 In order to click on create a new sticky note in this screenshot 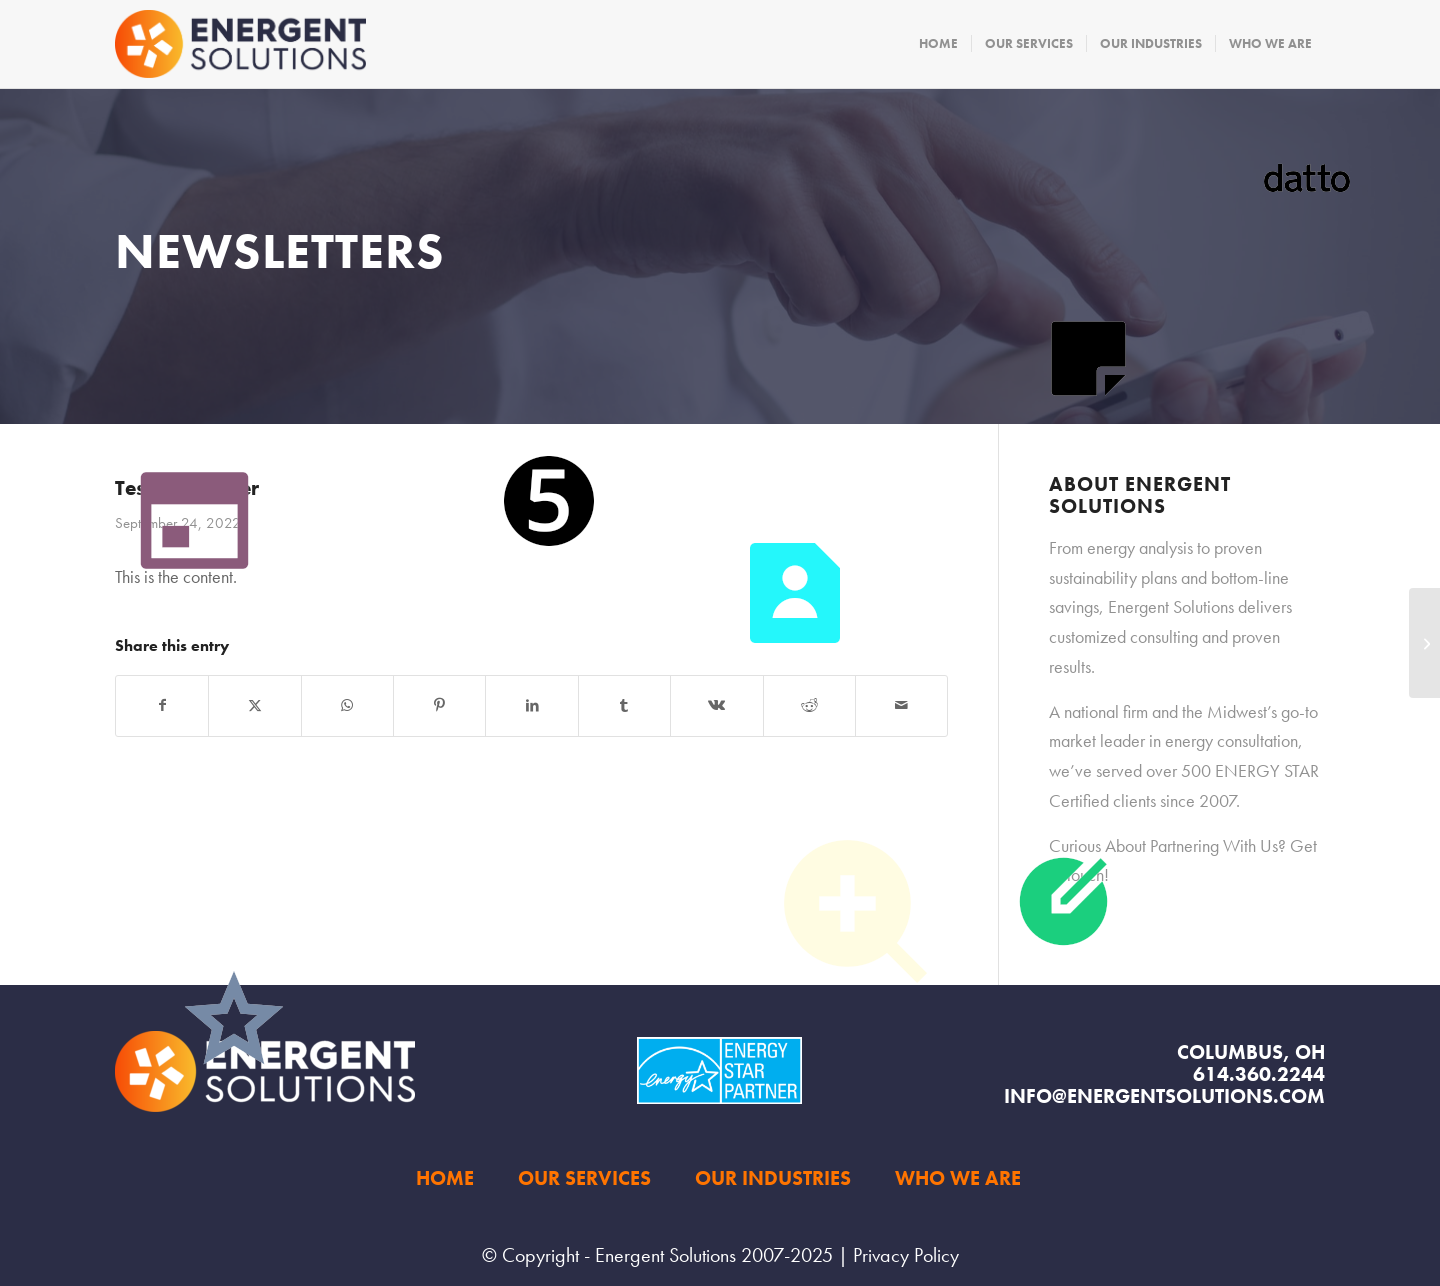, I will do `click(1088, 358)`.